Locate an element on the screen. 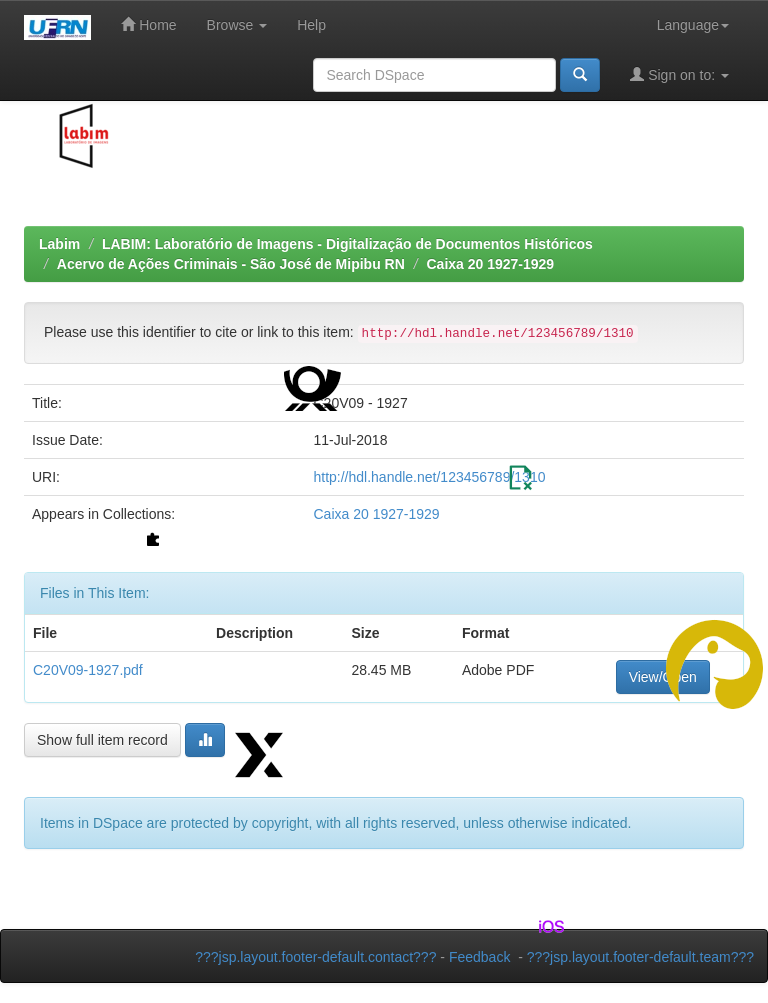 The height and width of the screenshot is (1003, 768). visit experts exchange website is located at coordinates (259, 755).